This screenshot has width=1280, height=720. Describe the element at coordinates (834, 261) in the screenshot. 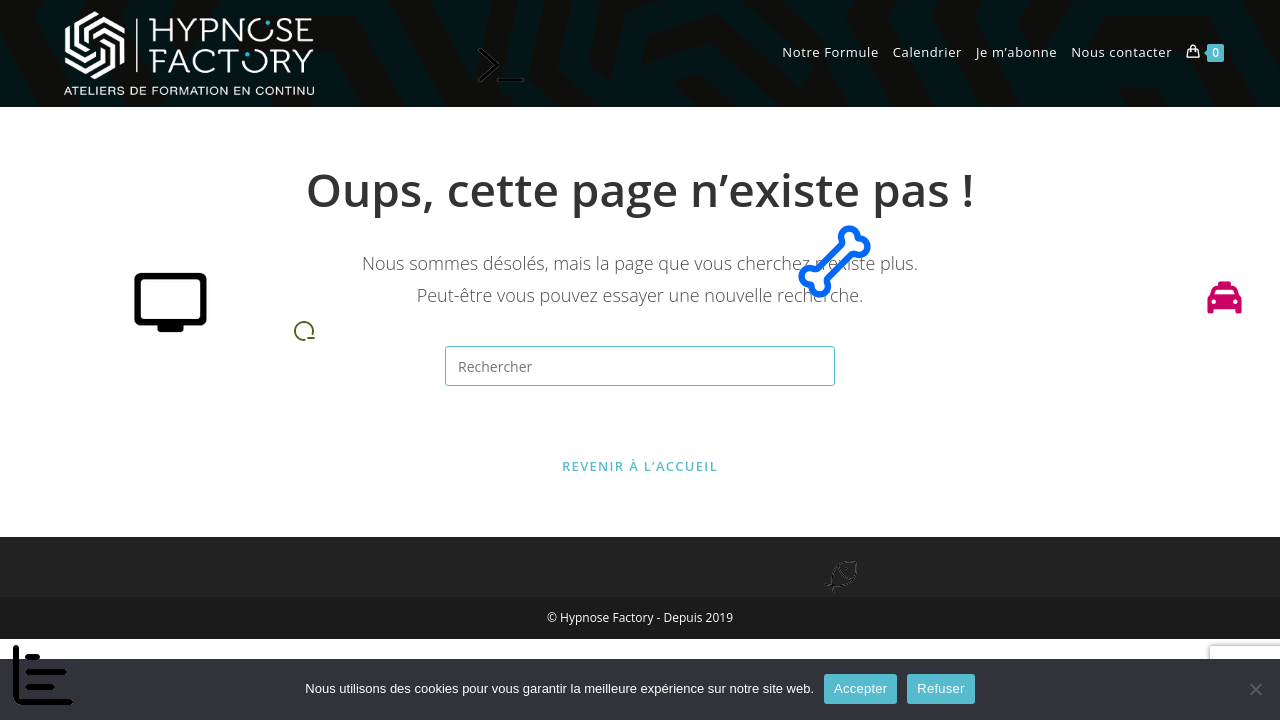

I see `access pet-related features or settings` at that location.